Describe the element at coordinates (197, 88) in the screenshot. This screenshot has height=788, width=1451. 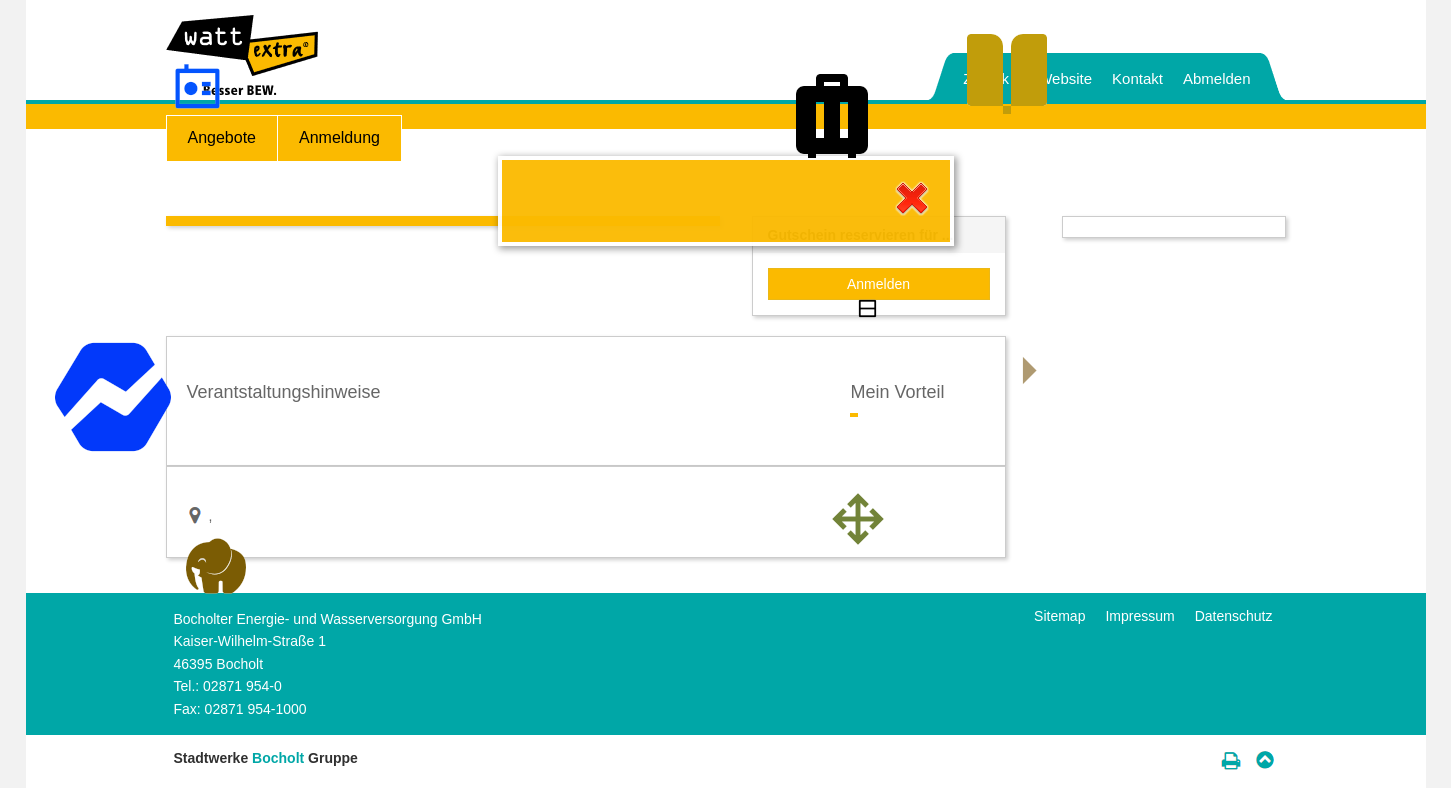
I see `open radio or audio streaming app` at that location.